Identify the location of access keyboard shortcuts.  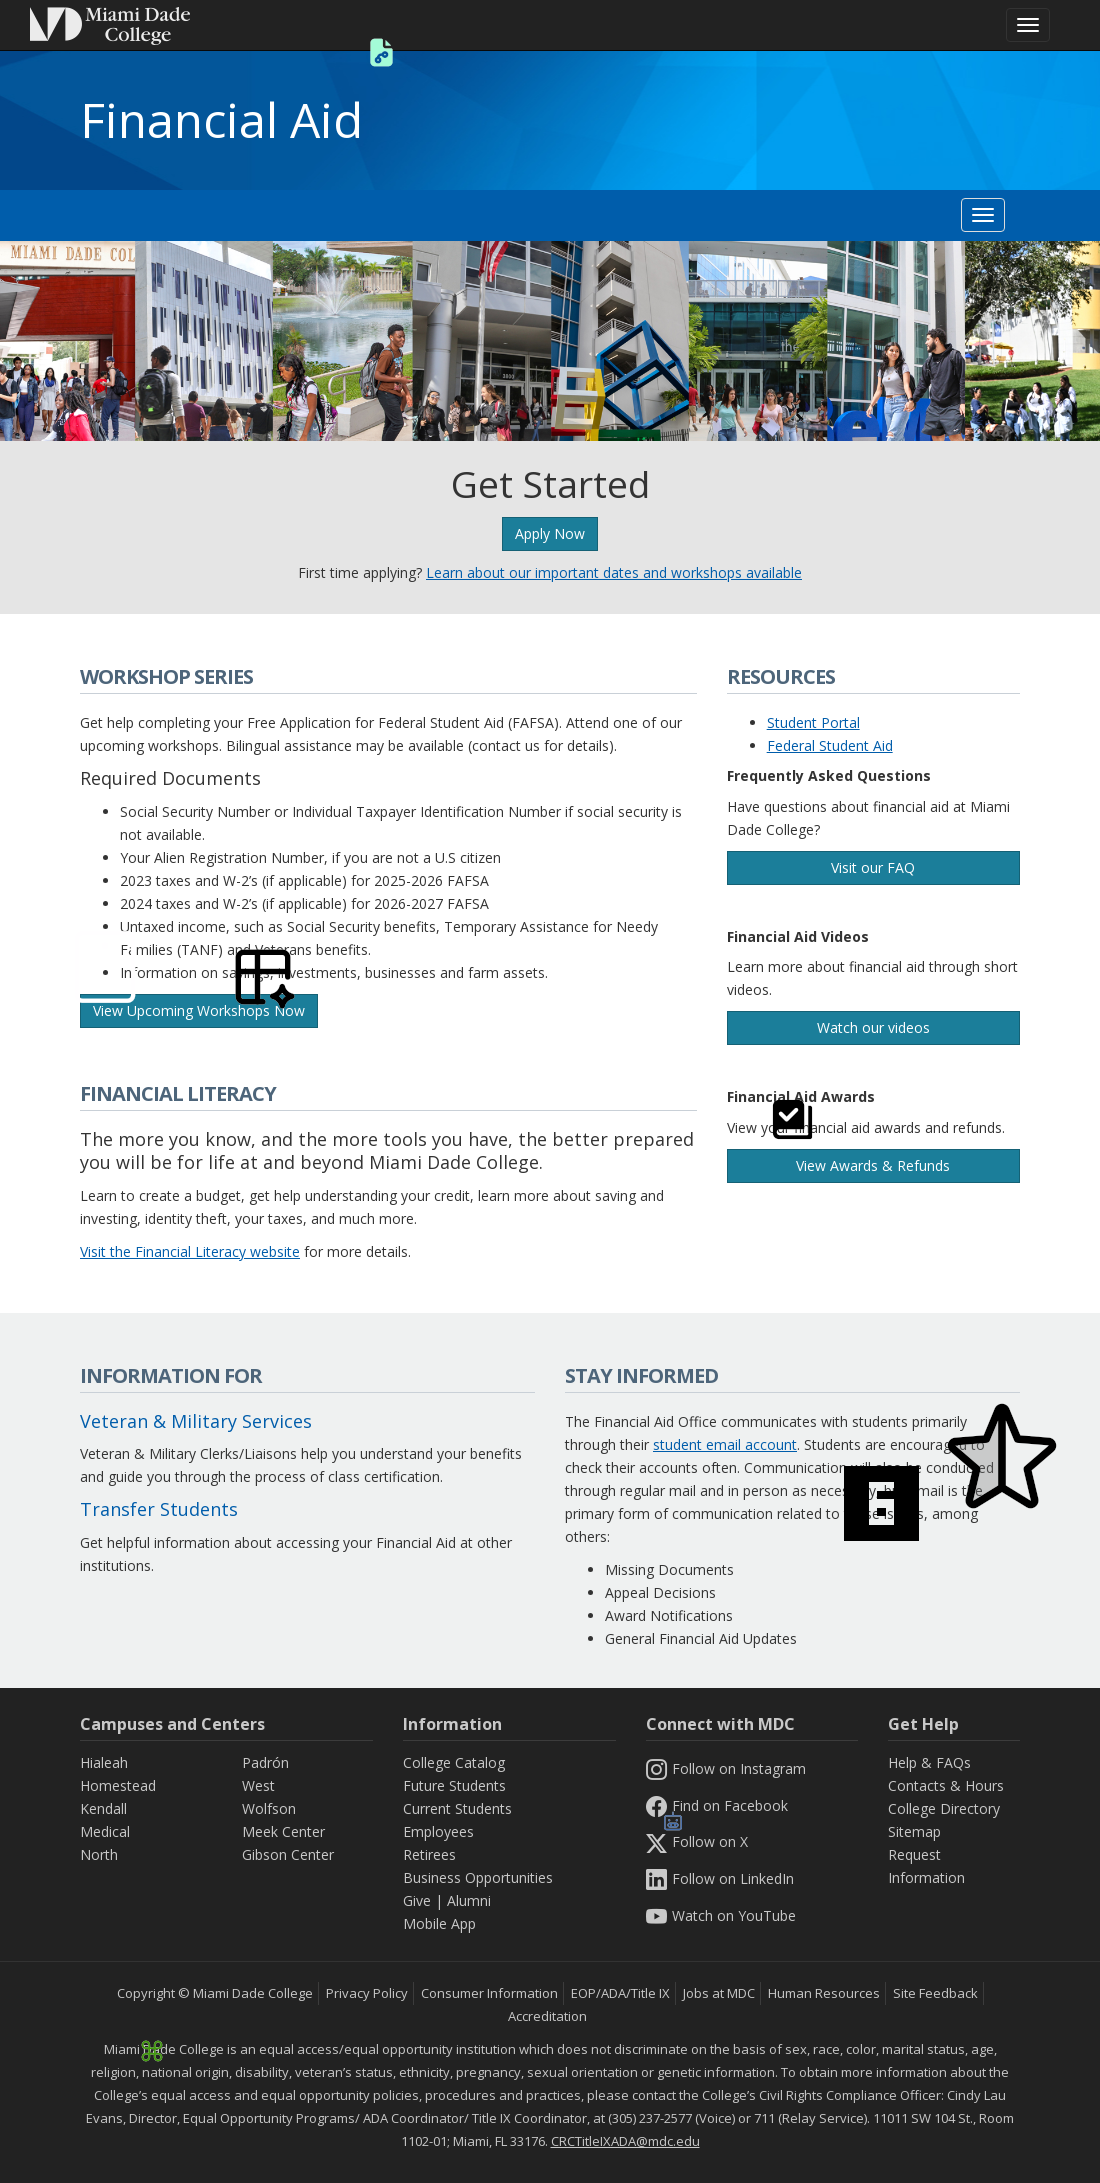
(152, 2051).